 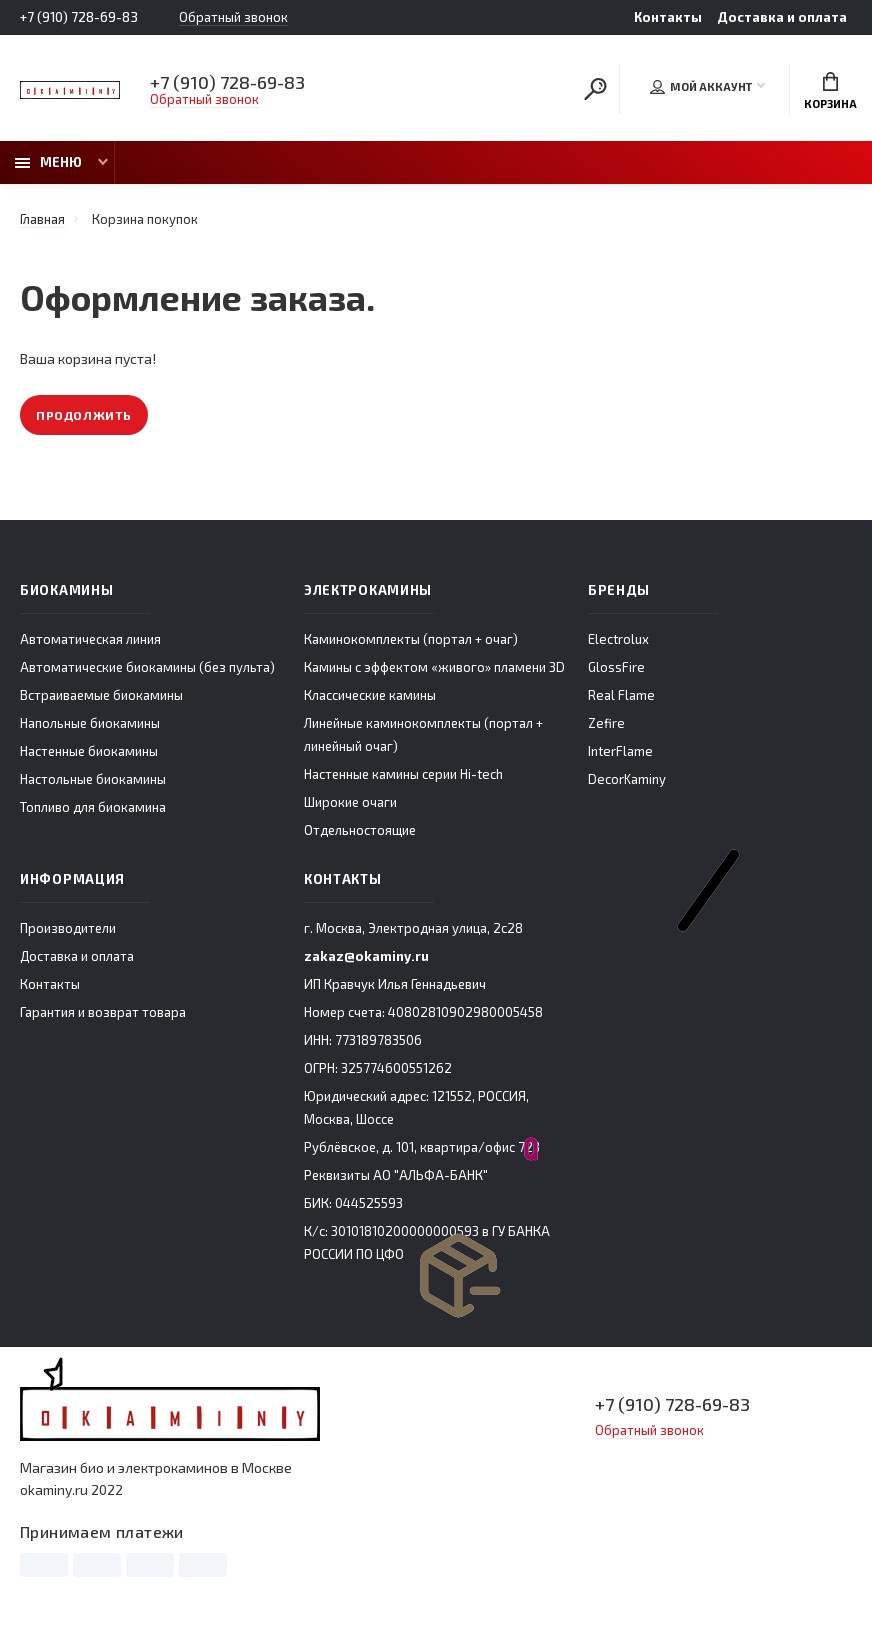 I want to click on indicates a disabled or unavailable feature, so click(x=708, y=890).